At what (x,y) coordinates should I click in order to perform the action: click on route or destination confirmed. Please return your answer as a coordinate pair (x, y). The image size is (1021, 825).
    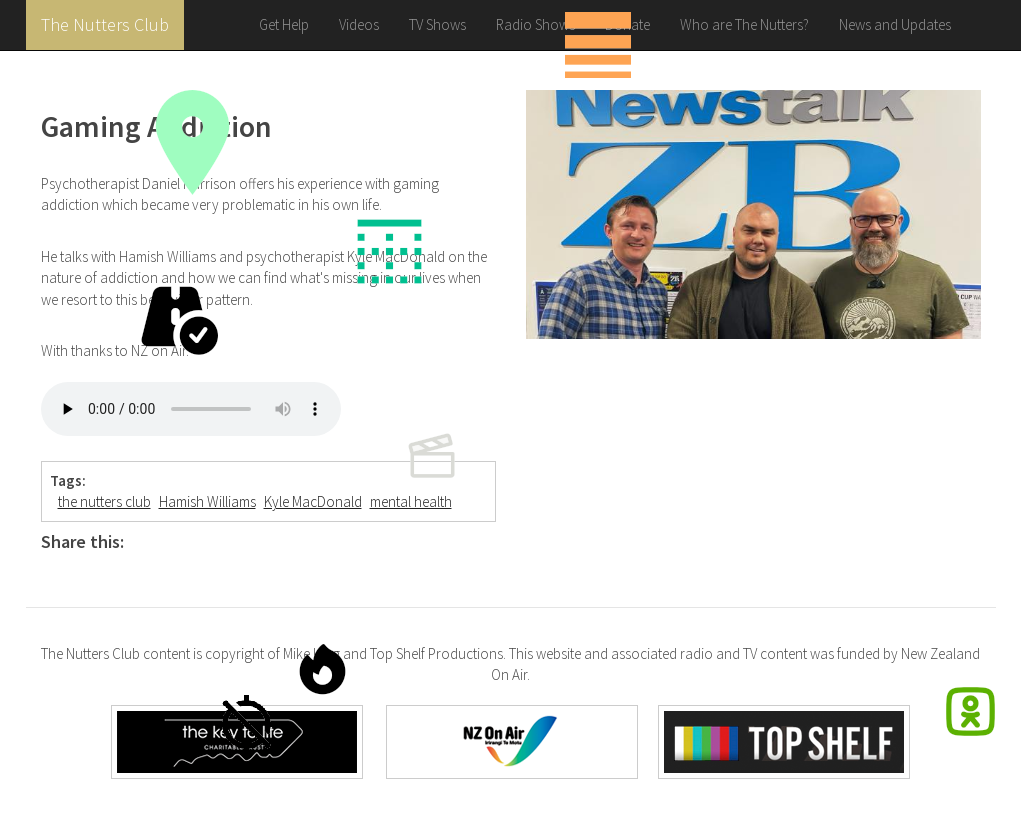
    Looking at the image, I should click on (175, 316).